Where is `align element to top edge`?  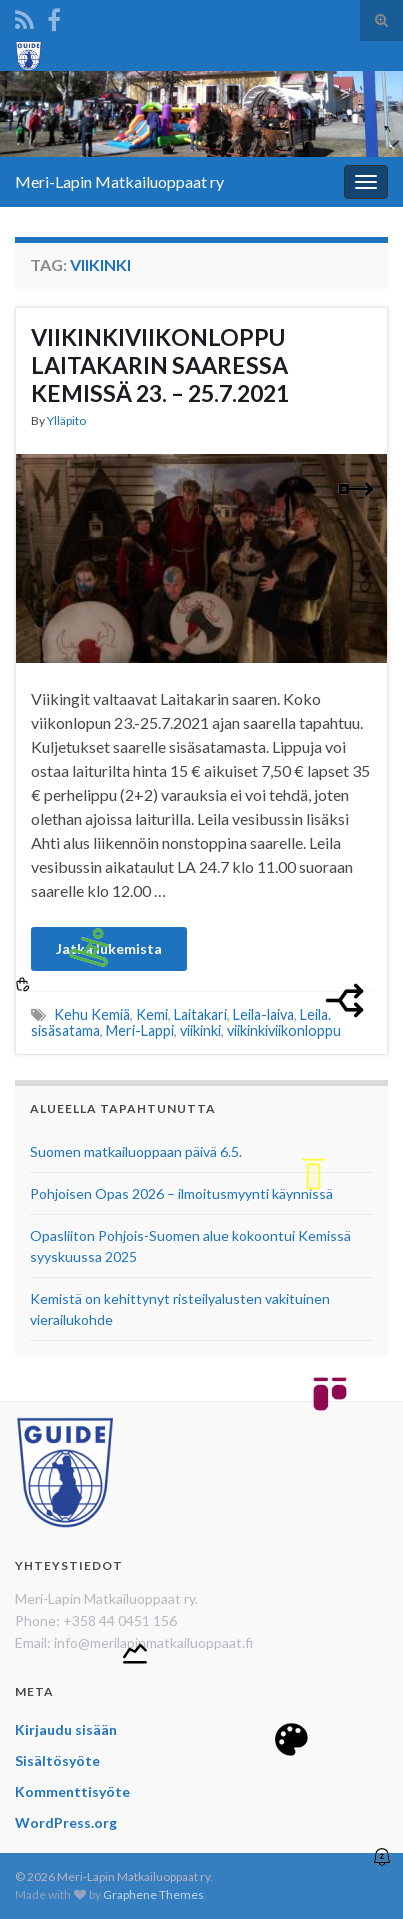
align element to top edge is located at coordinates (313, 1173).